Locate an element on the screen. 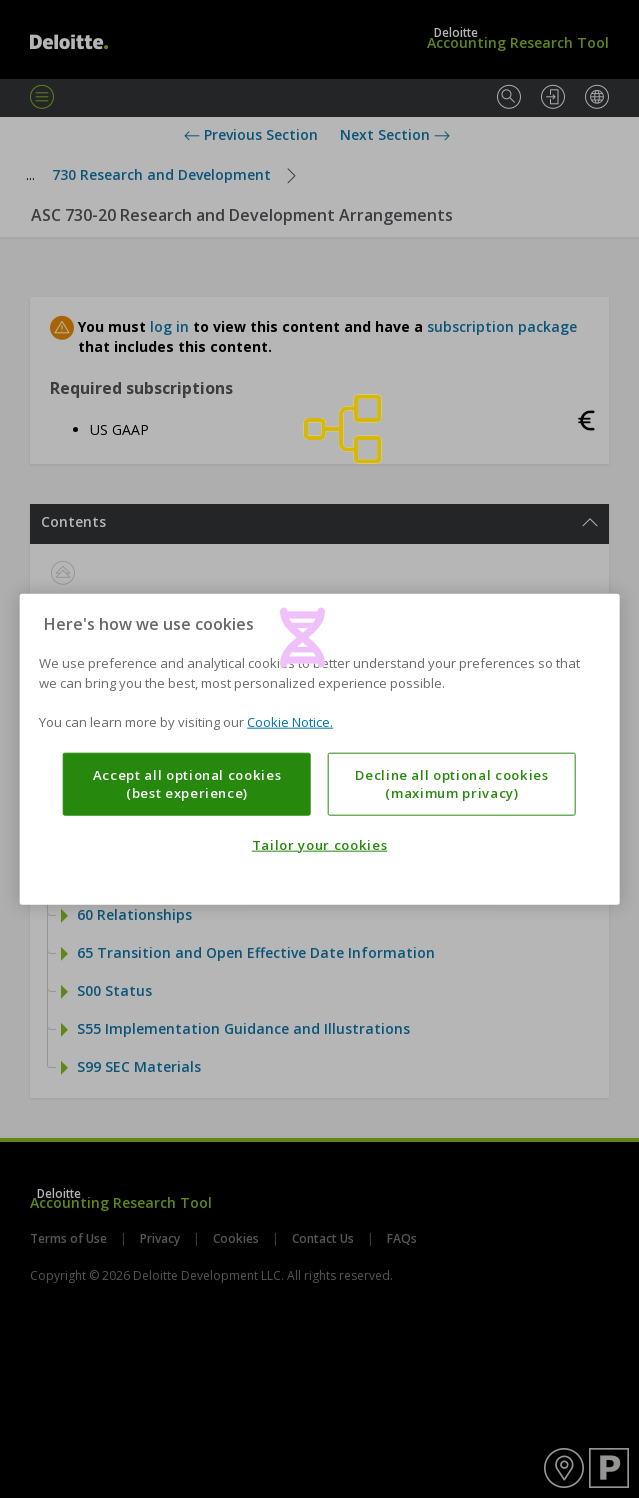  view hierarchical structure or organization is located at coordinates (347, 429).